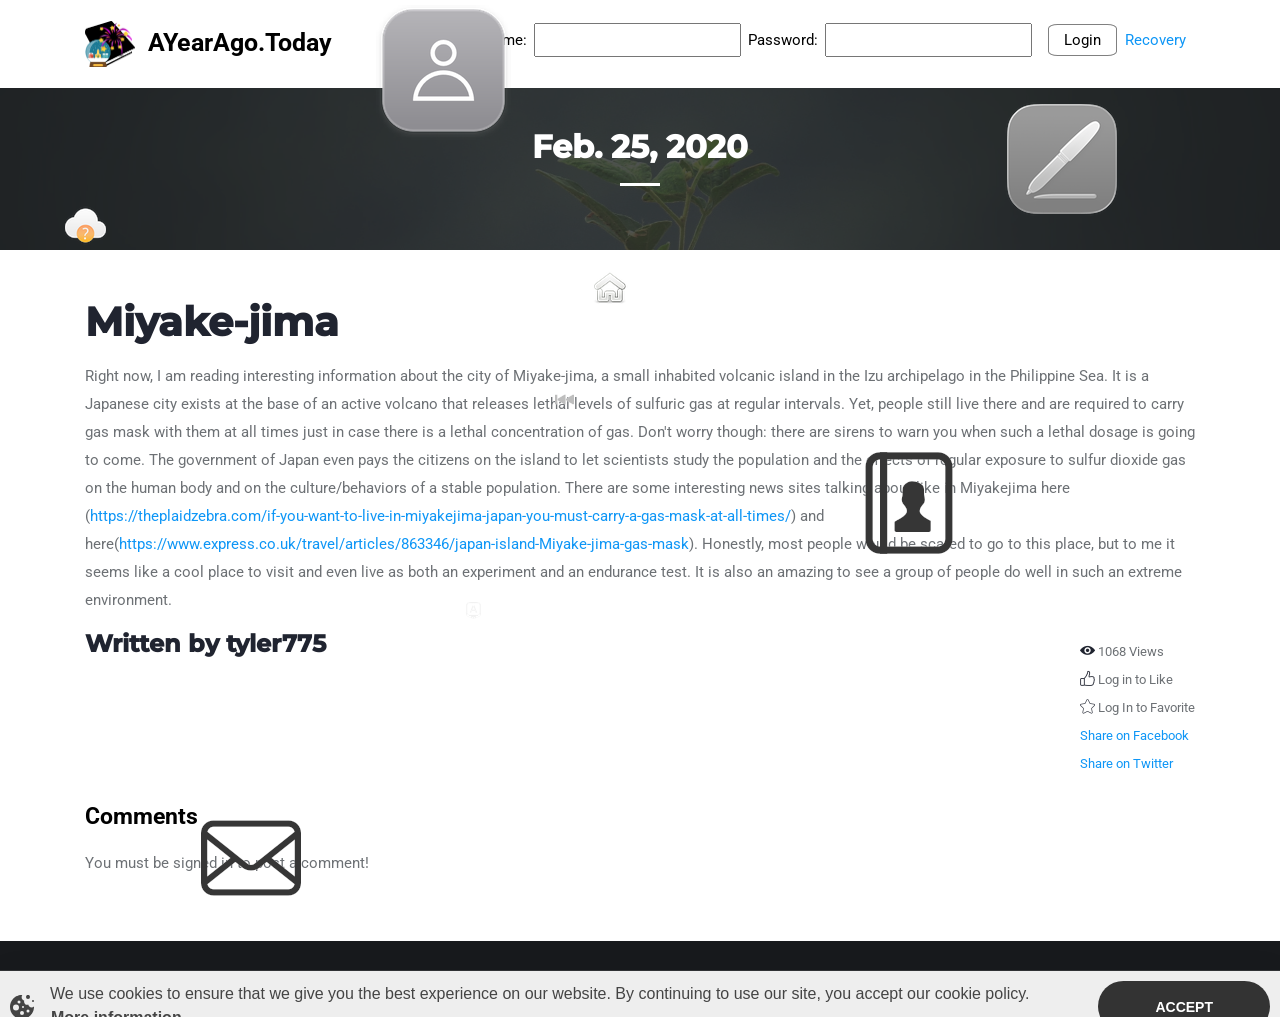  I want to click on indicates caps lock is currently enabled, so click(473, 610).